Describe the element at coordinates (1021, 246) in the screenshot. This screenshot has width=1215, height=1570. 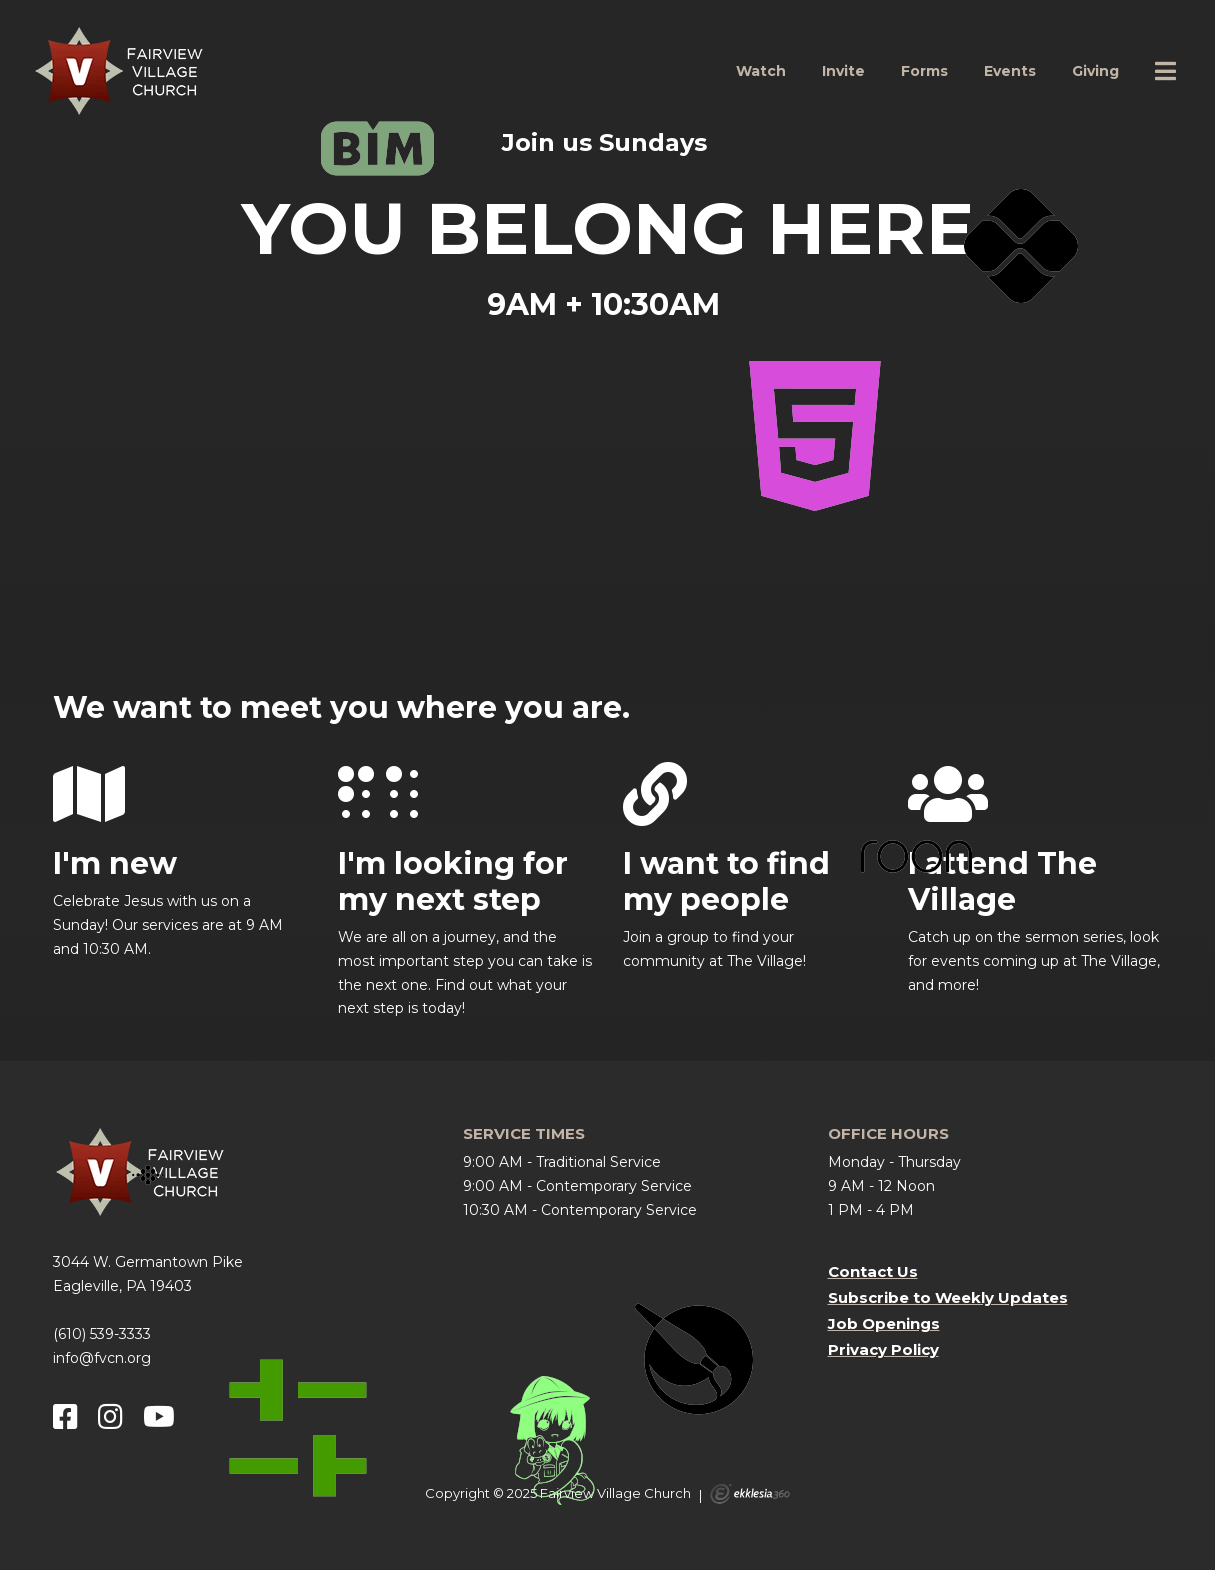
I see `pix instant payment system logo` at that location.